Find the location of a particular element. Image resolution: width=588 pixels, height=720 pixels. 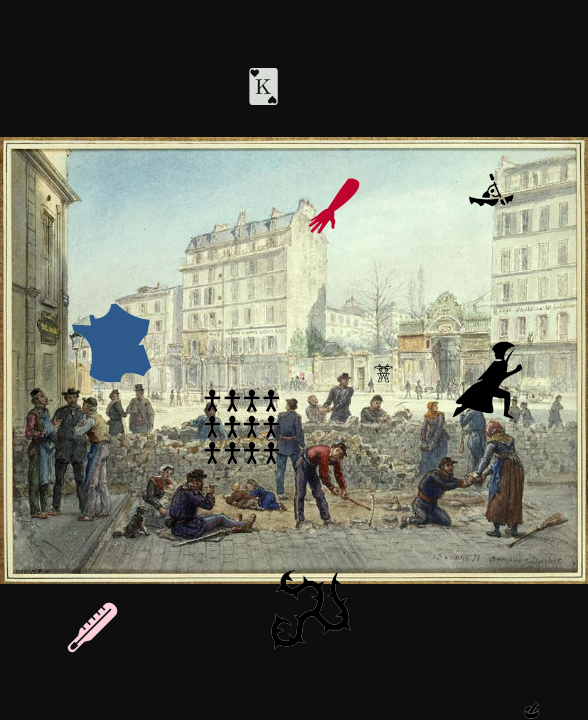

access pharmacy or medication features is located at coordinates (531, 710).